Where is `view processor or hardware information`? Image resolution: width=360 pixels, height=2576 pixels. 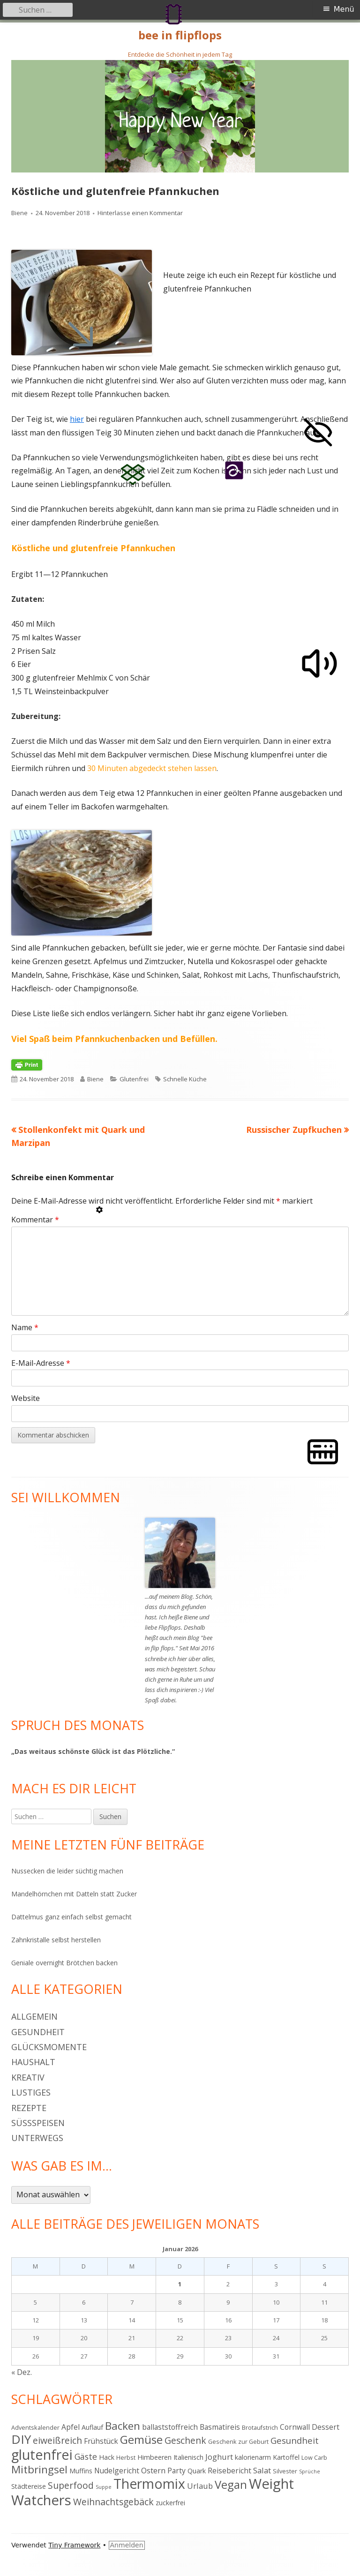 view processor or hardware information is located at coordinates (173, 14).